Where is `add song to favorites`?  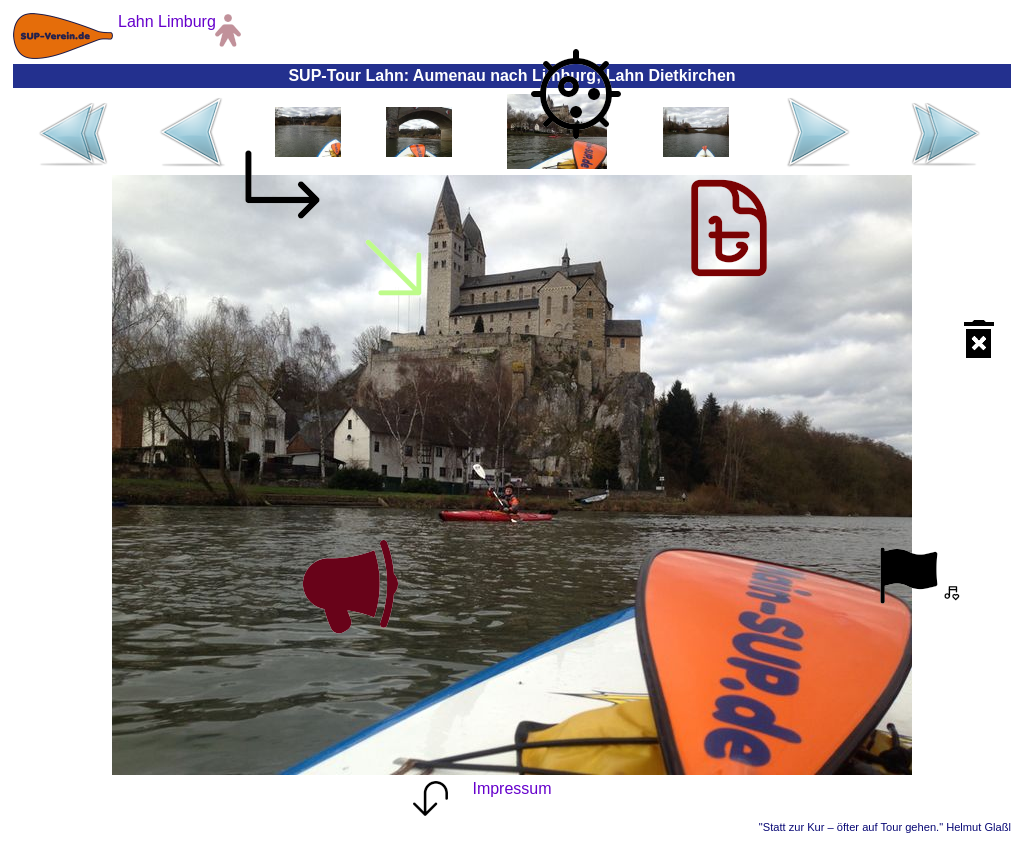 add song to favorites is located at coordinates (951, 592).